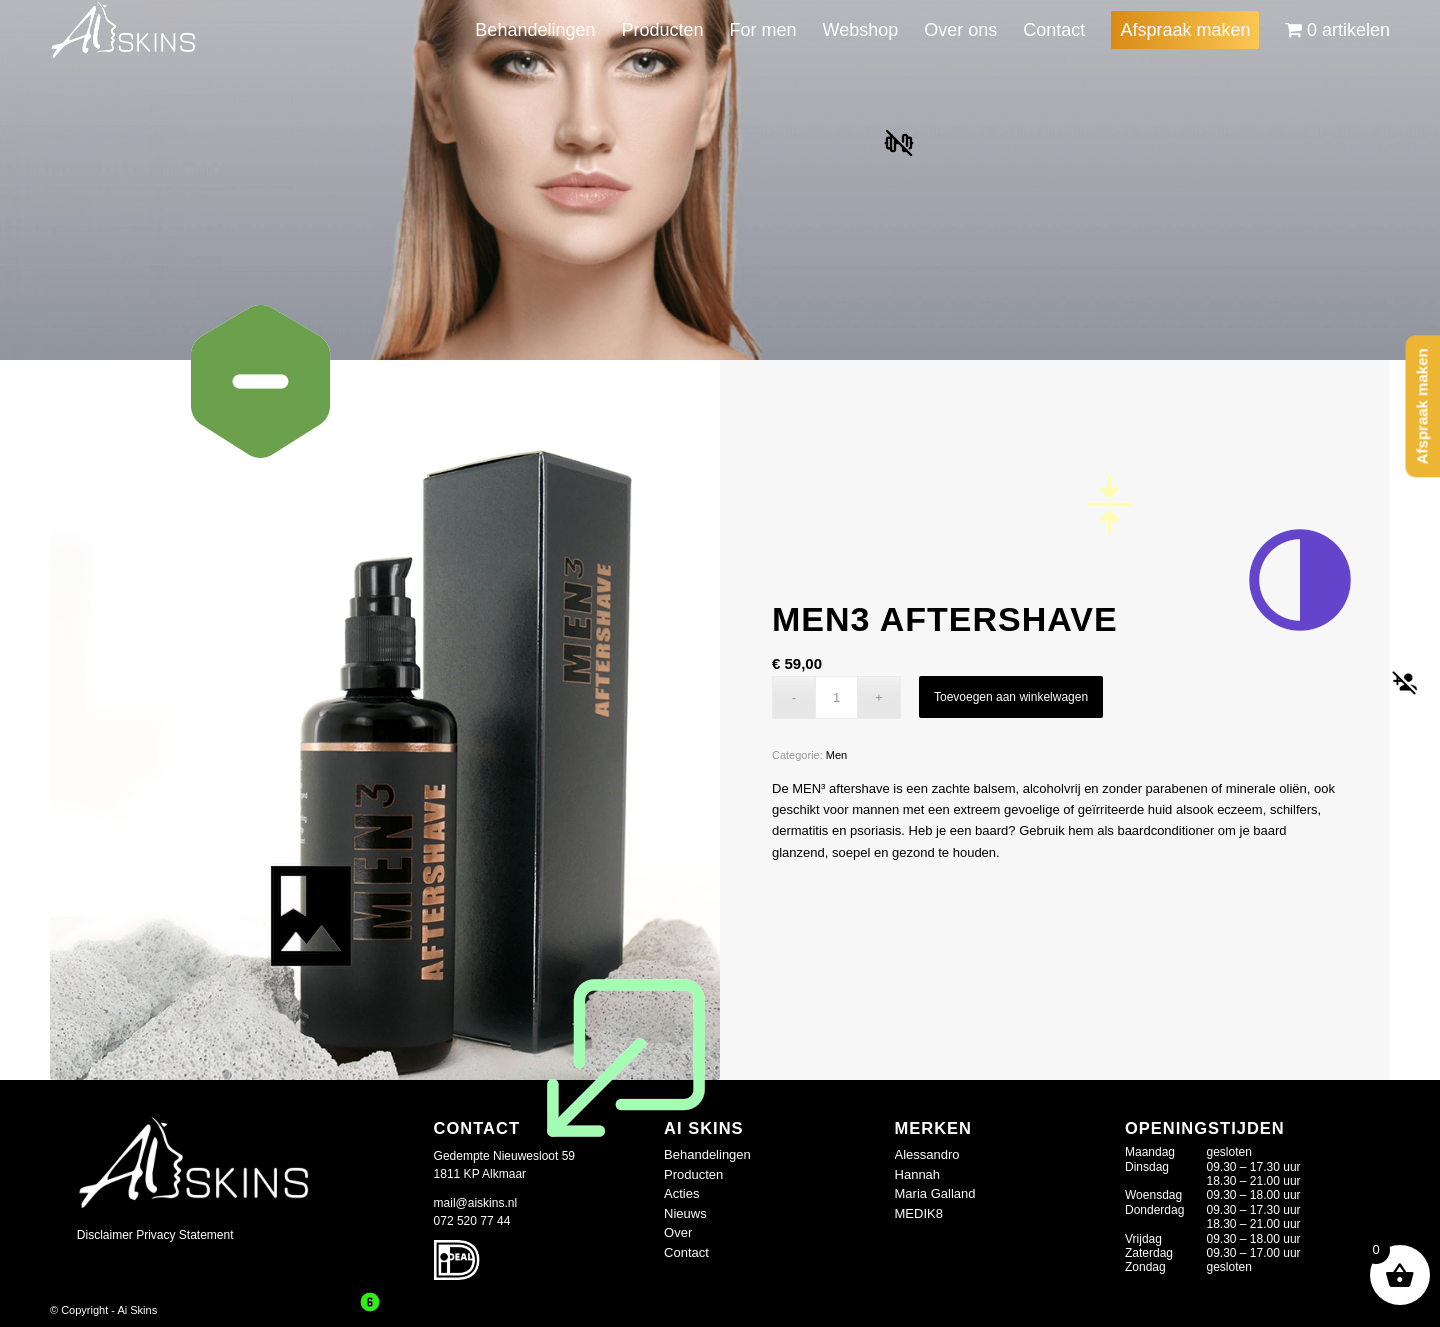  Describe the element at coordinates (1109, 504) in the screenshot. I see `collapse content vertically` at that location.